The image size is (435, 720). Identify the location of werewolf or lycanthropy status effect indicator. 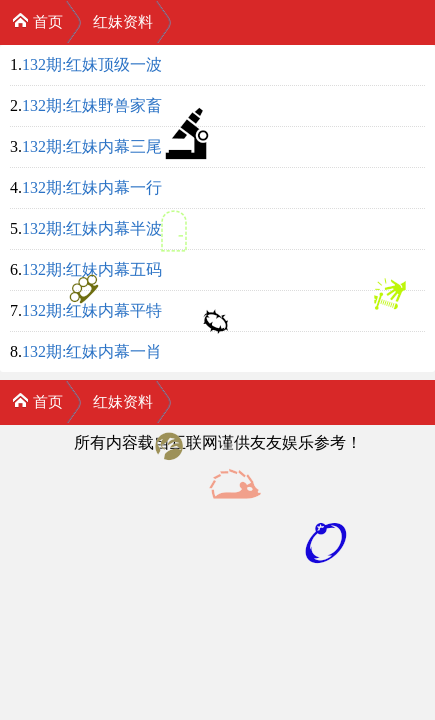
(169, 446).